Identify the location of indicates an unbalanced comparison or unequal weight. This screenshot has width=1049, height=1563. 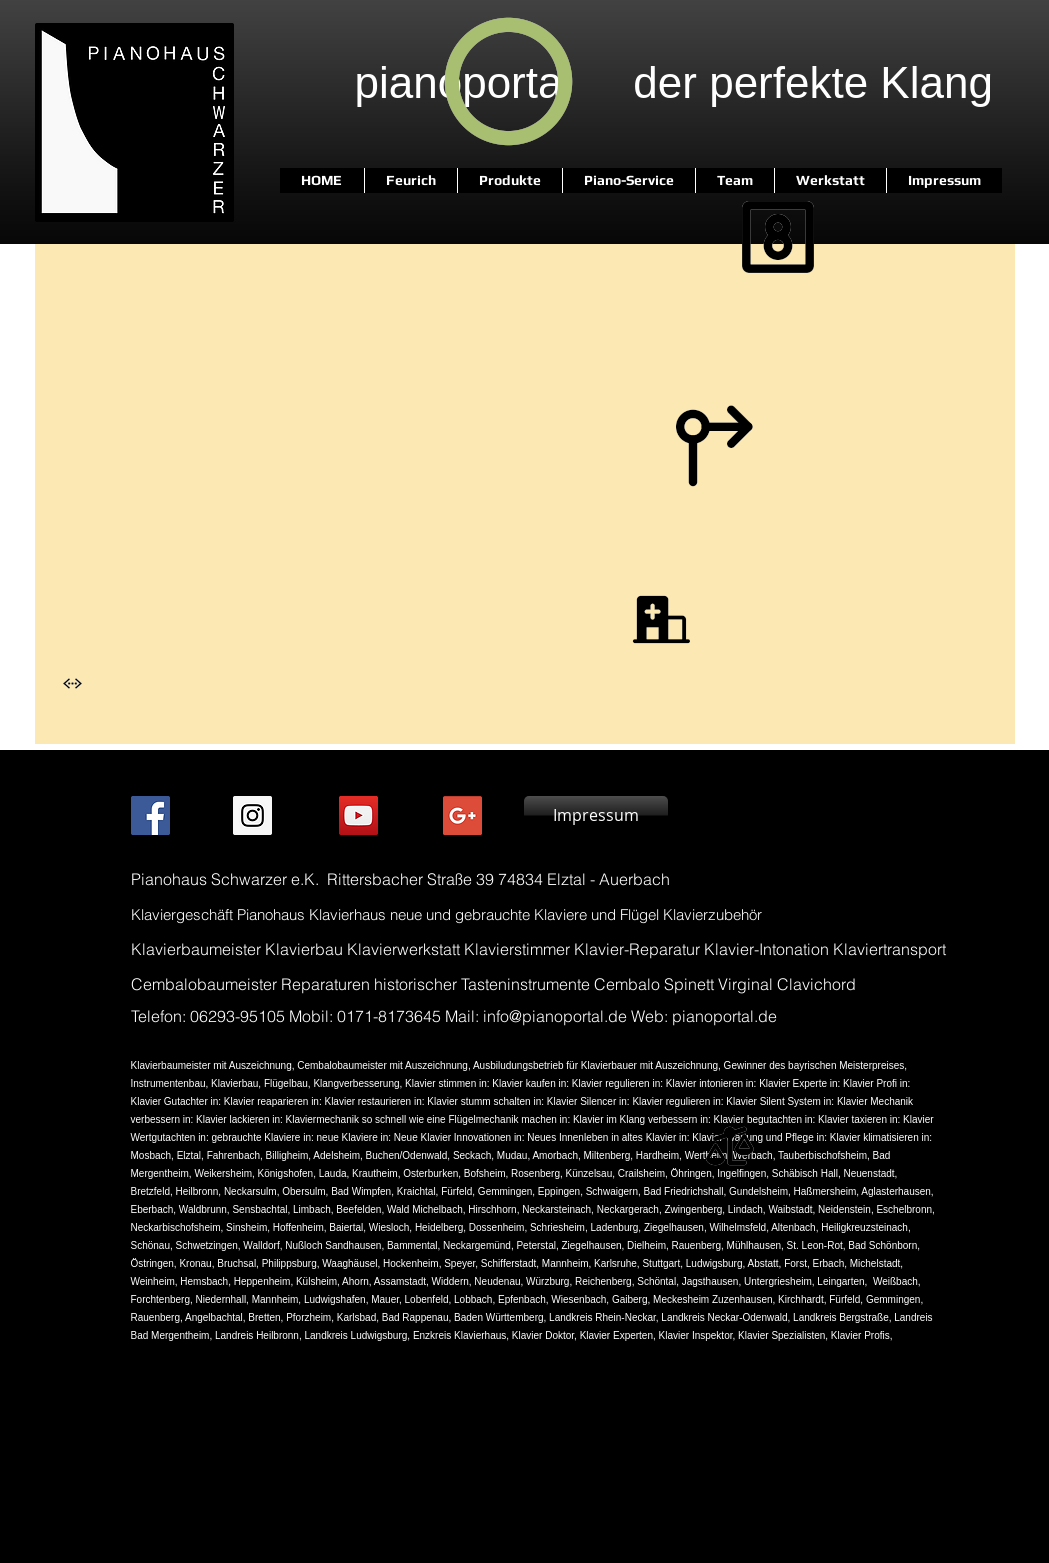
(730, 1146).